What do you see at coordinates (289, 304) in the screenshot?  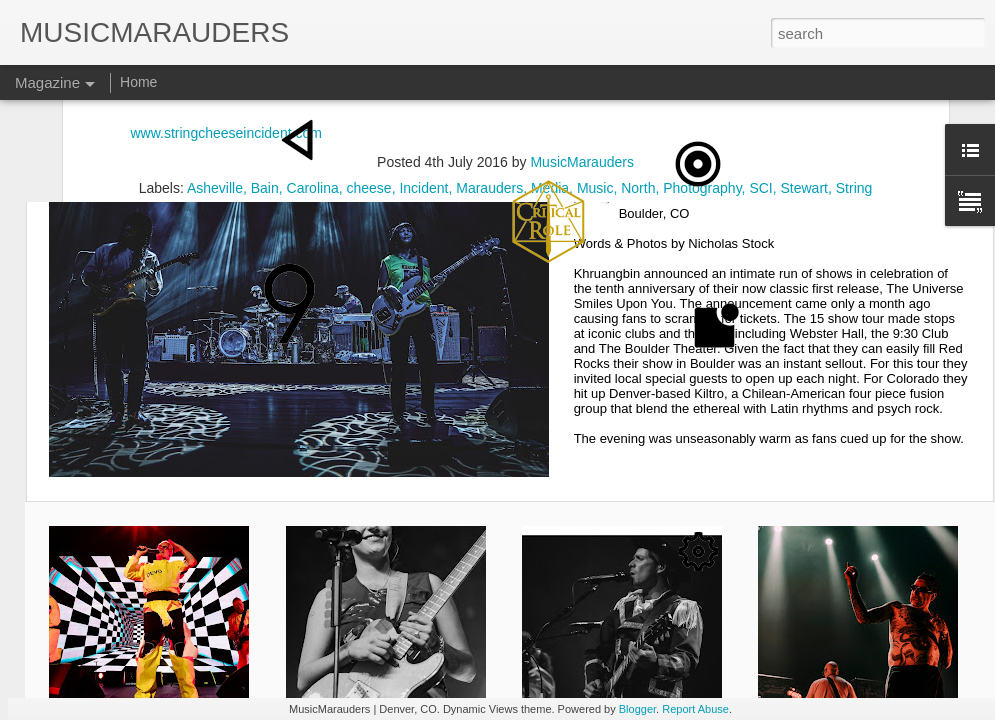 I see `select number 9 from a list or keypad` at bounding box center [289, 304].